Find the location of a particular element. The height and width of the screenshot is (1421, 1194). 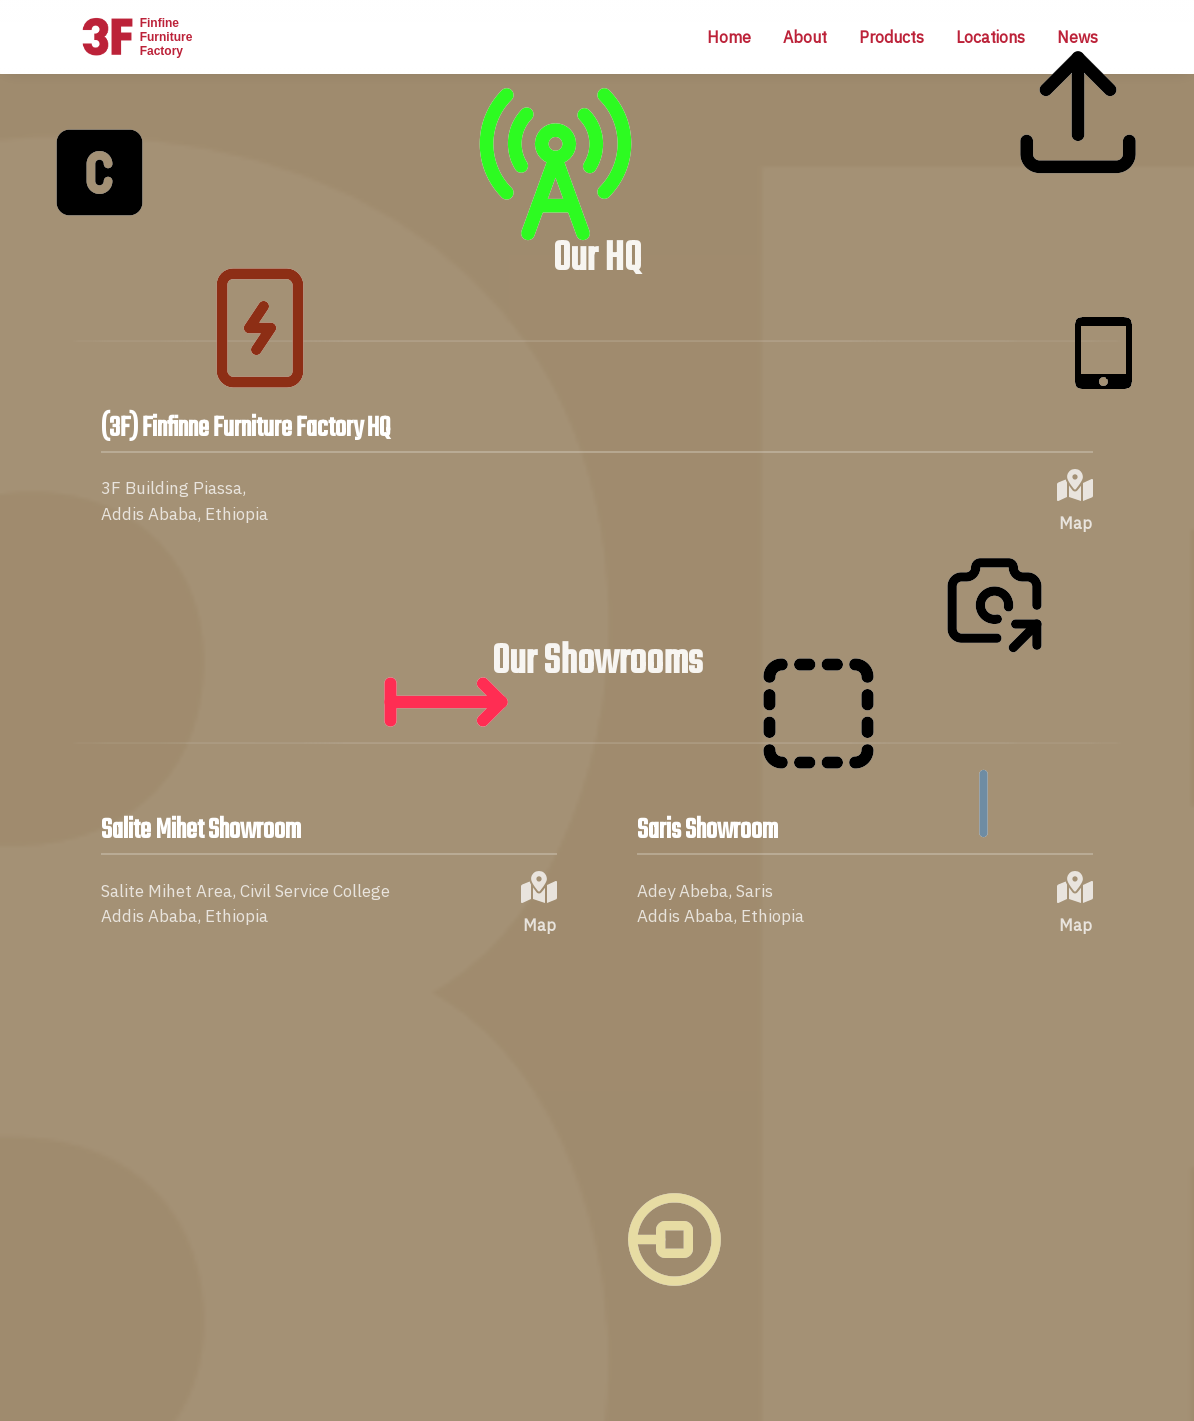

indicates device is currently charging is located at coordinates (260, 328).